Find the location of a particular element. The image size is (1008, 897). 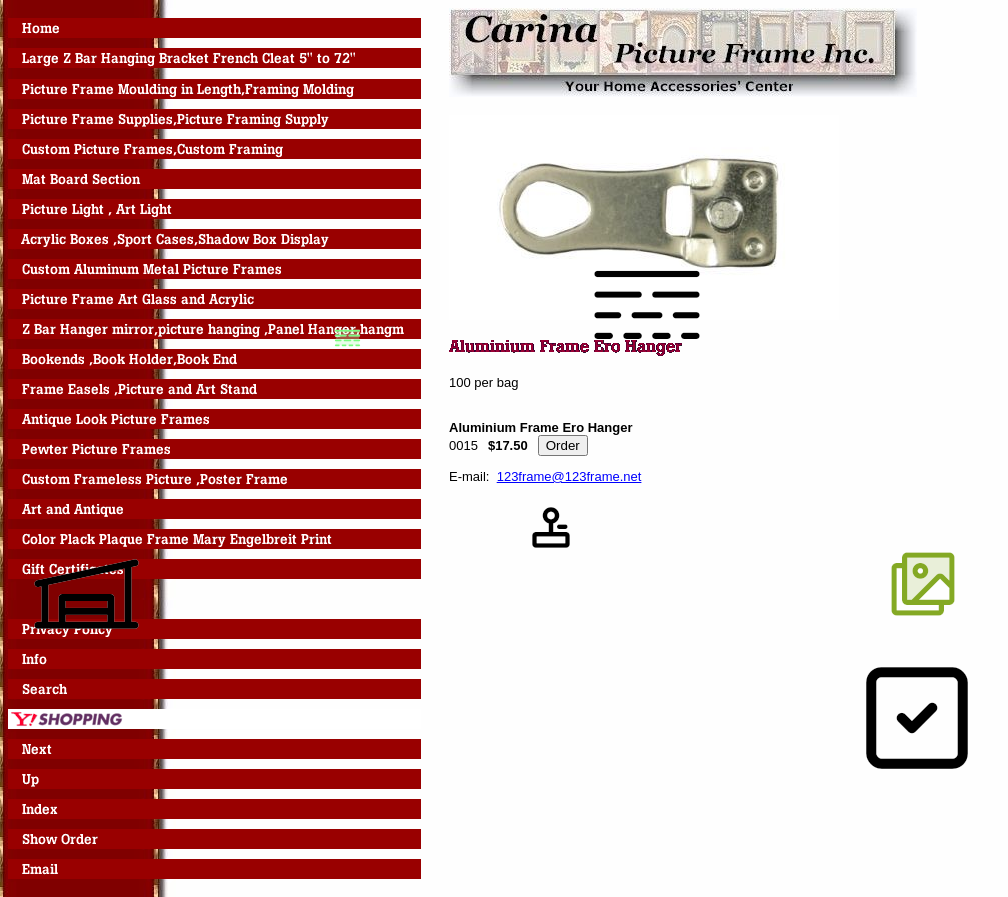

access warehouse or storage management is located at coordinates (86, 597).